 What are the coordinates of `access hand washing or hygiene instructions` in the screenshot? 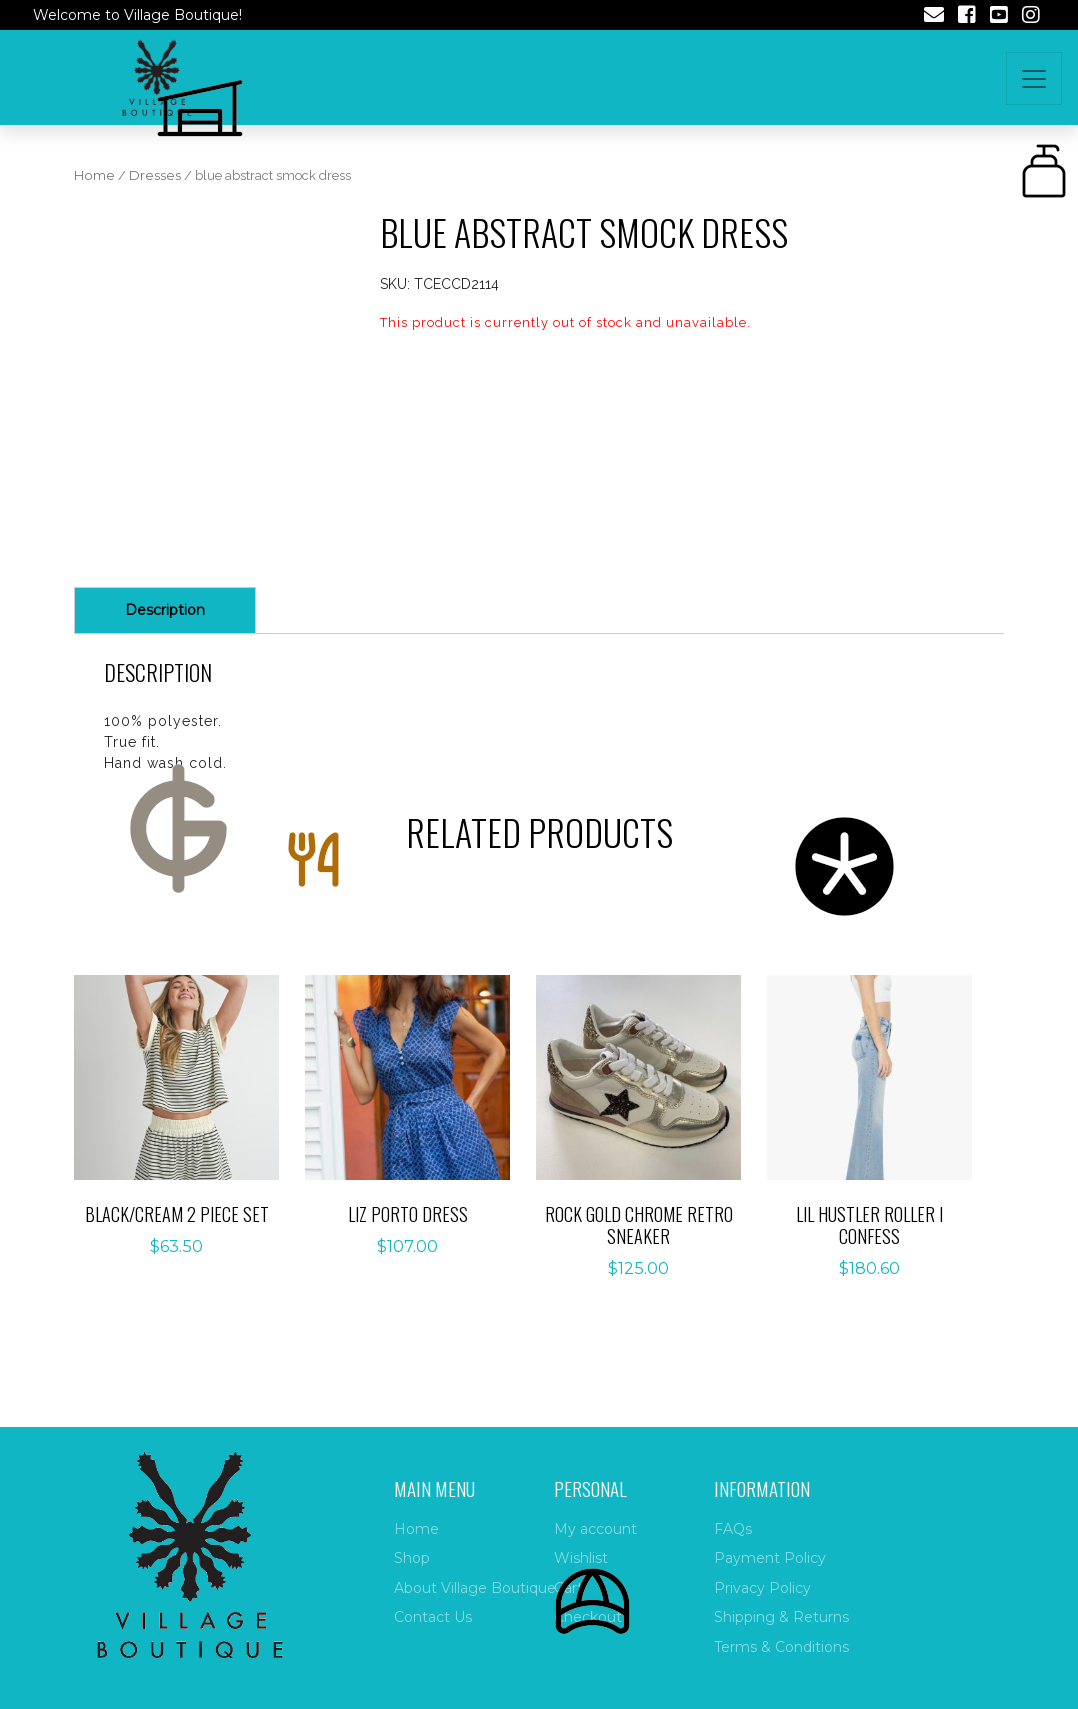 It's located at (1044, 172).